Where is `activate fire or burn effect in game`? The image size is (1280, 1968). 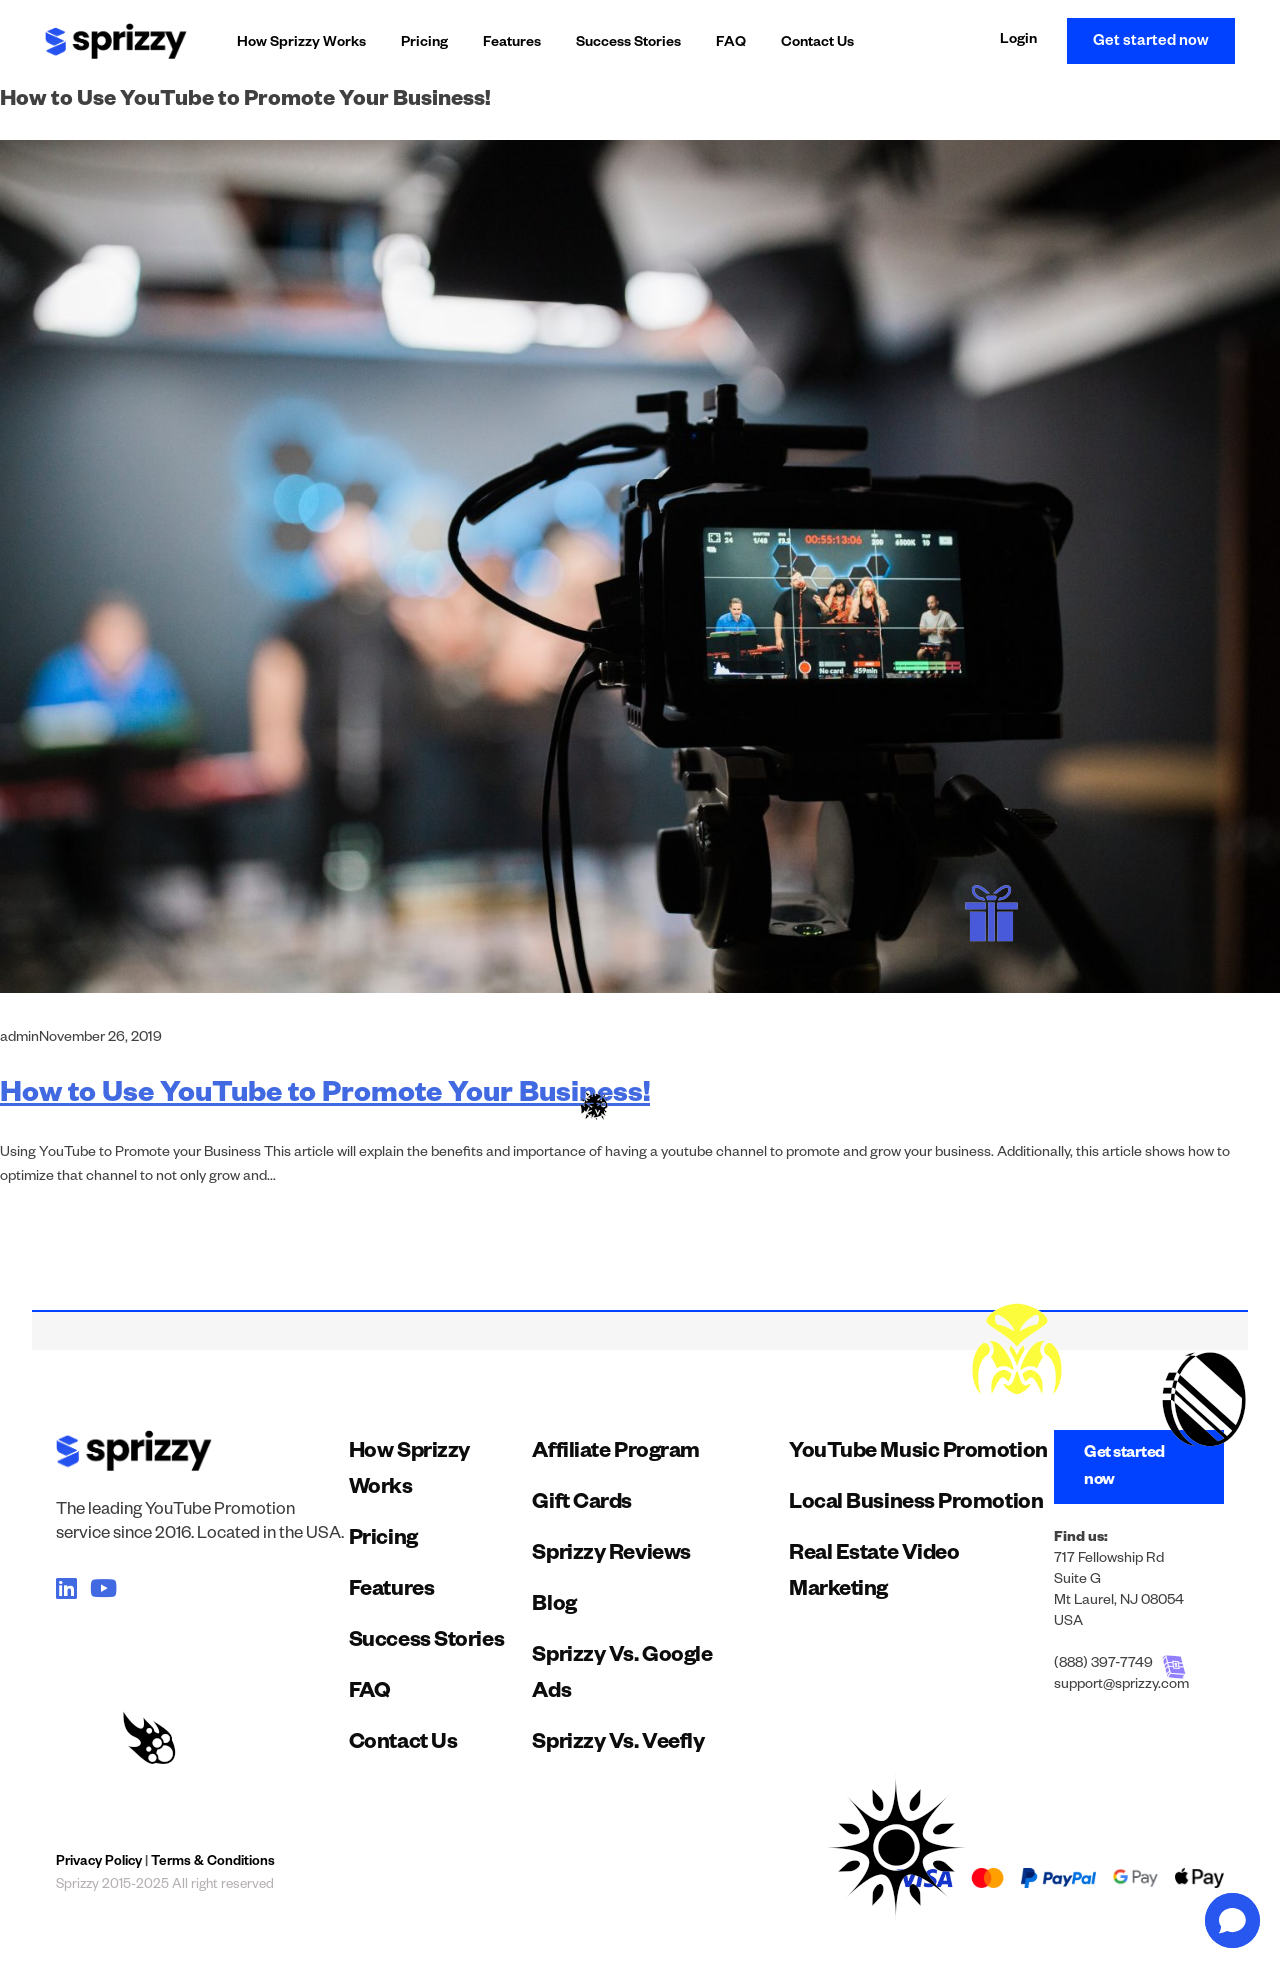
activate fire or burn effect in game is located at coordinates (148, 1737).